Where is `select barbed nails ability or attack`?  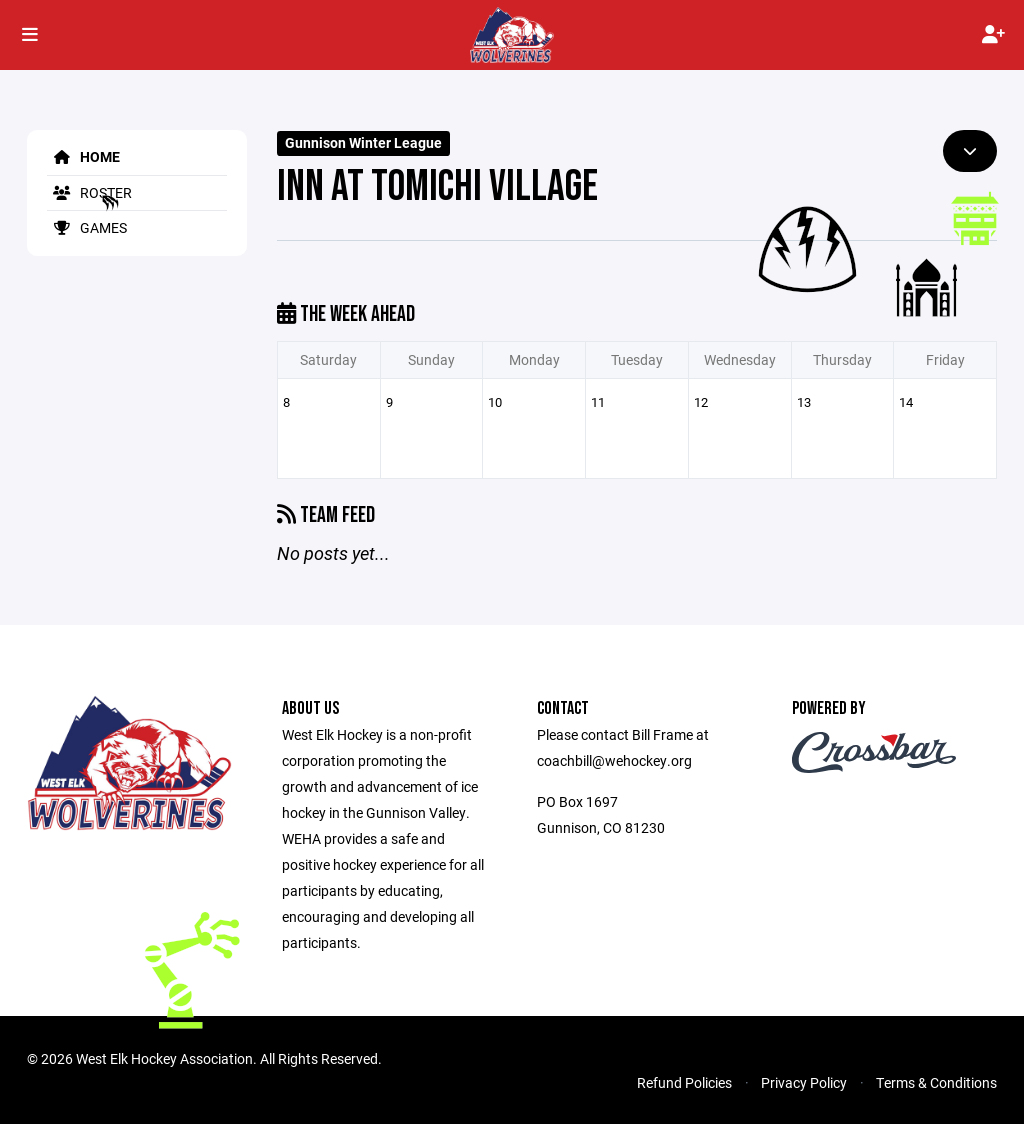
select barbed nails ability or attack is located at coordinates (110, 203).